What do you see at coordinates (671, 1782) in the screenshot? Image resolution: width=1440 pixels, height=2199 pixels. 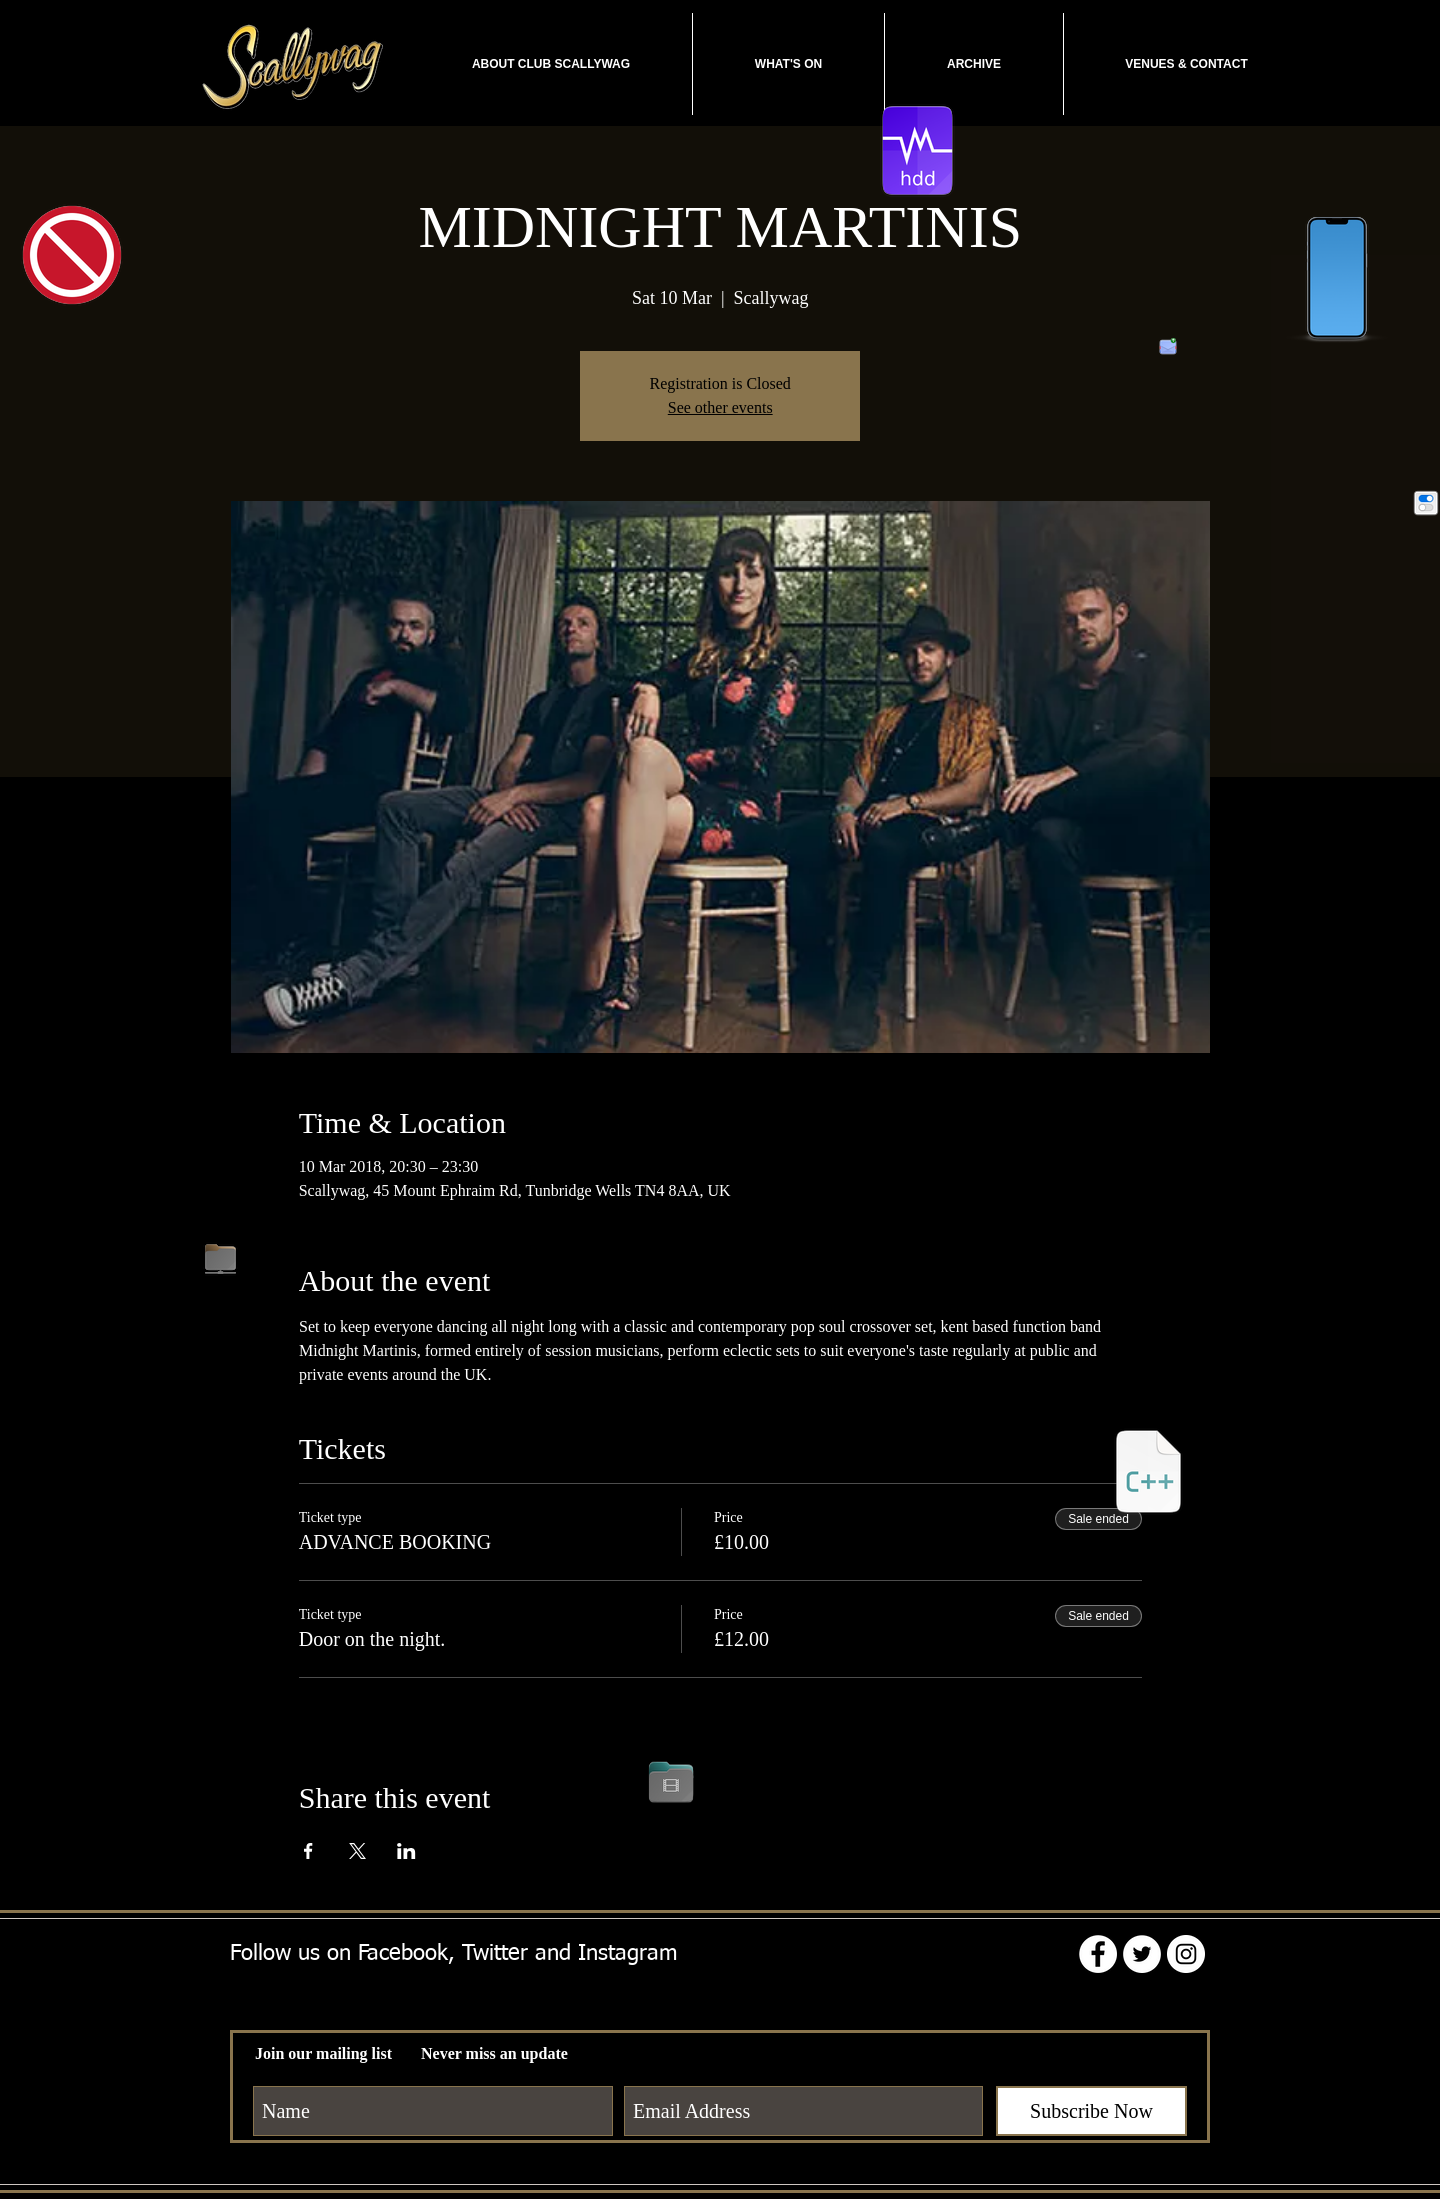 I see `open your videos folder` at bounding box center [671, 1782].